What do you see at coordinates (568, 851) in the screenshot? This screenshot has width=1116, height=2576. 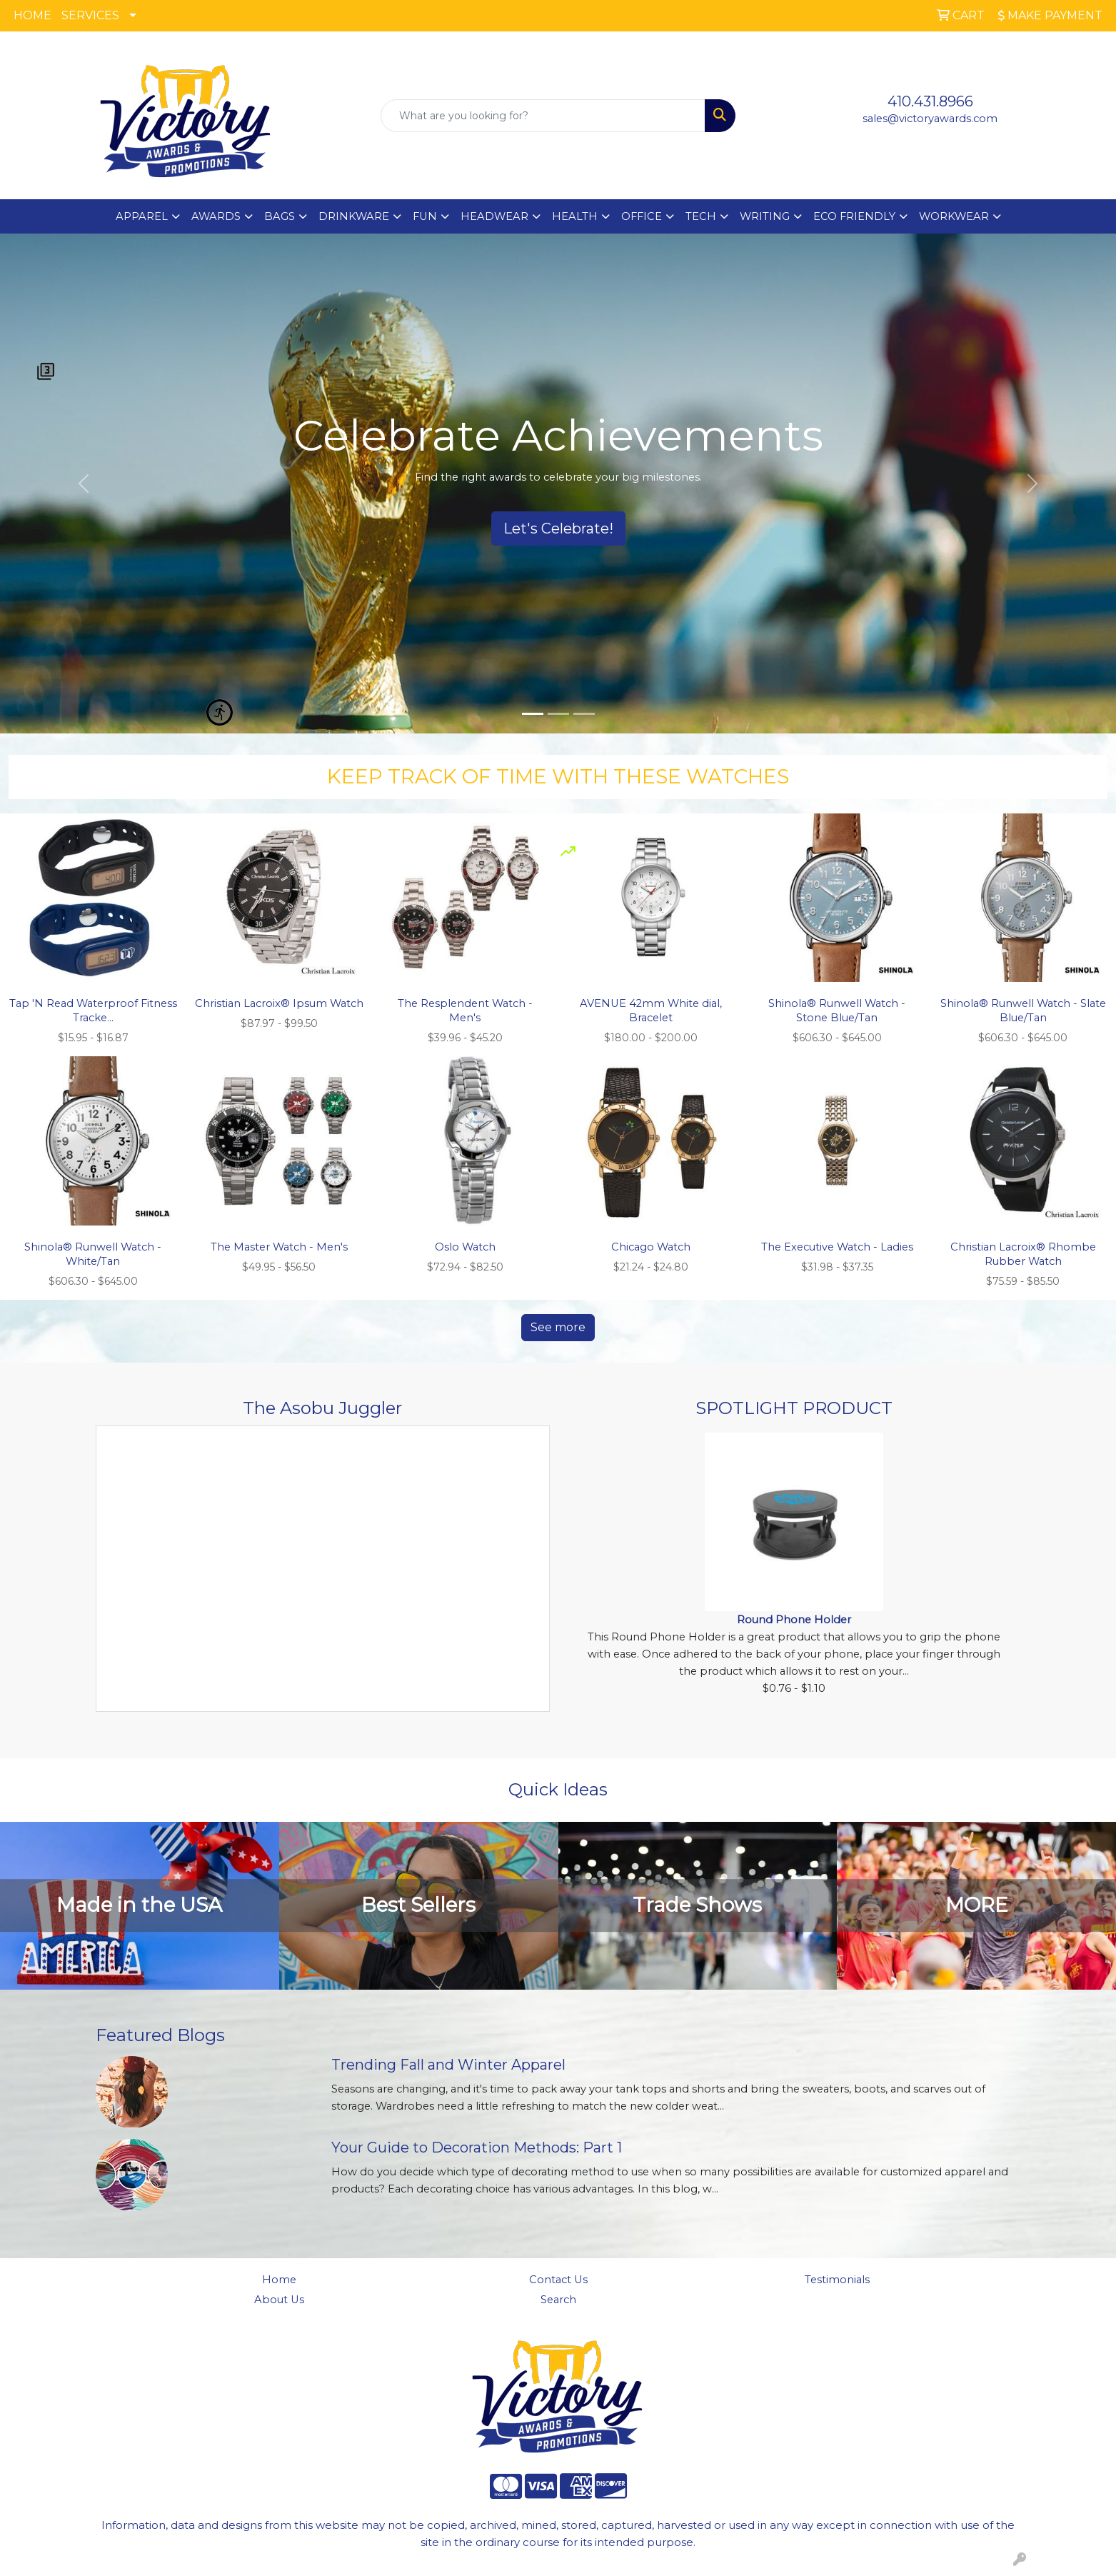 I see `view trending or popular content` at bounding box center [568, 851].